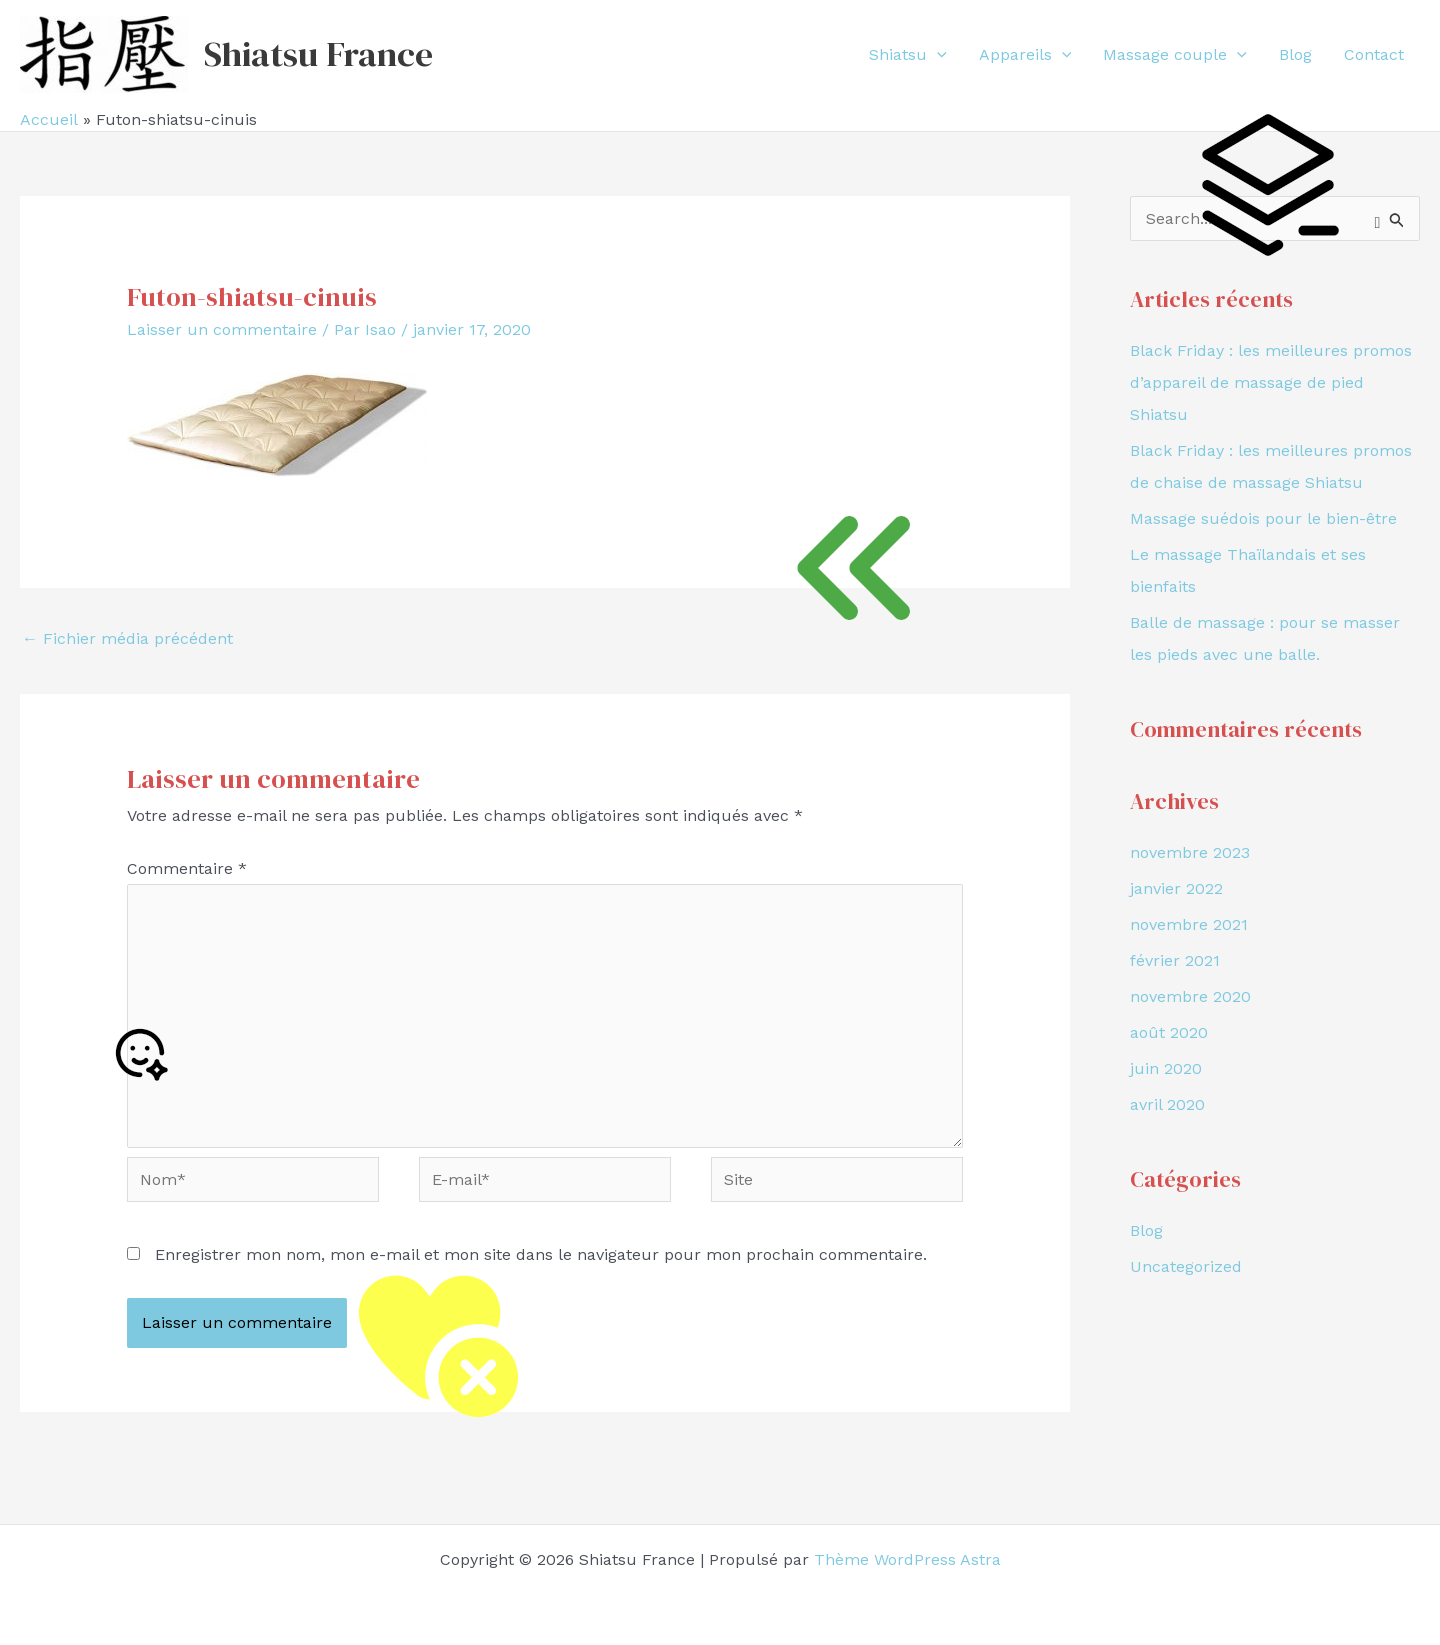 The image size is (1440, 1645). I want to click on add a reaction or emoji, so click(140, 1053).